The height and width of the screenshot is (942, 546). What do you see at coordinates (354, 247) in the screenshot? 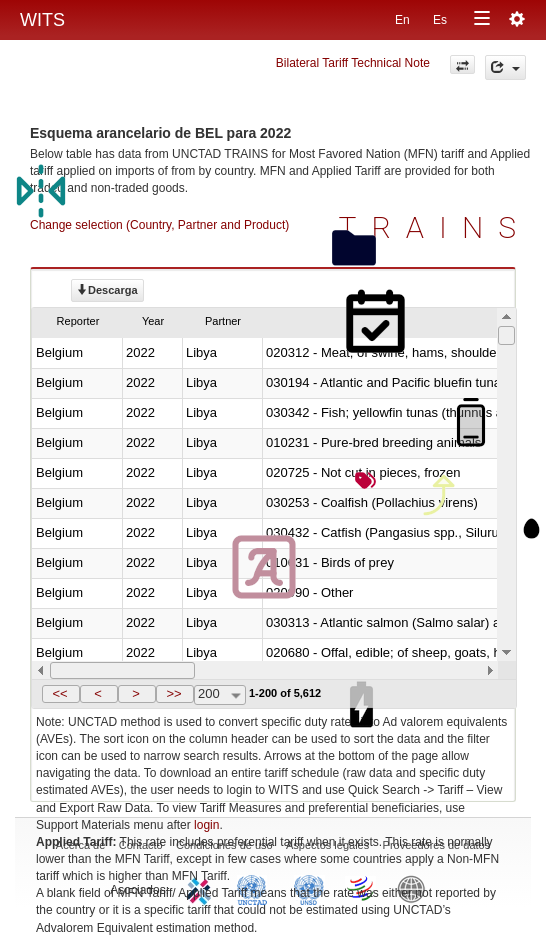
I see `open a folder to view its contents` at bounding box center [354, 247].